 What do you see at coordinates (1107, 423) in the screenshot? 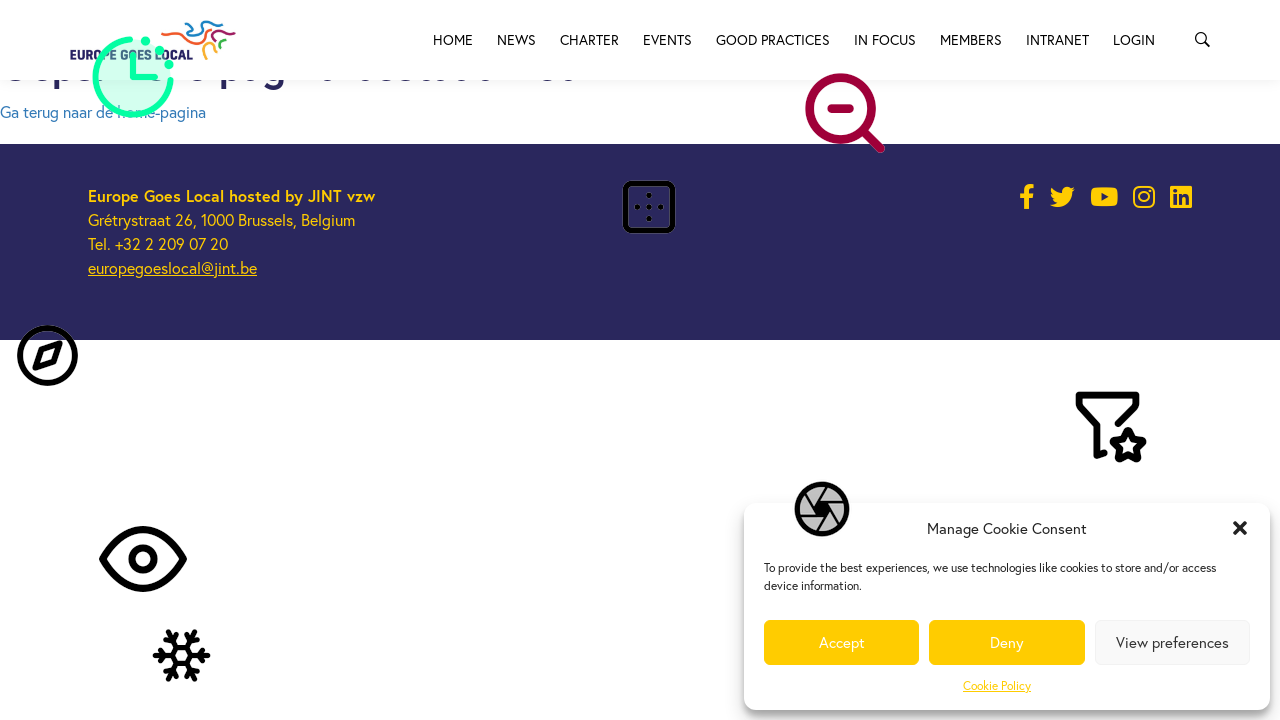
I see `filter by starred or favorite items` at bounding box center [1107, 423].